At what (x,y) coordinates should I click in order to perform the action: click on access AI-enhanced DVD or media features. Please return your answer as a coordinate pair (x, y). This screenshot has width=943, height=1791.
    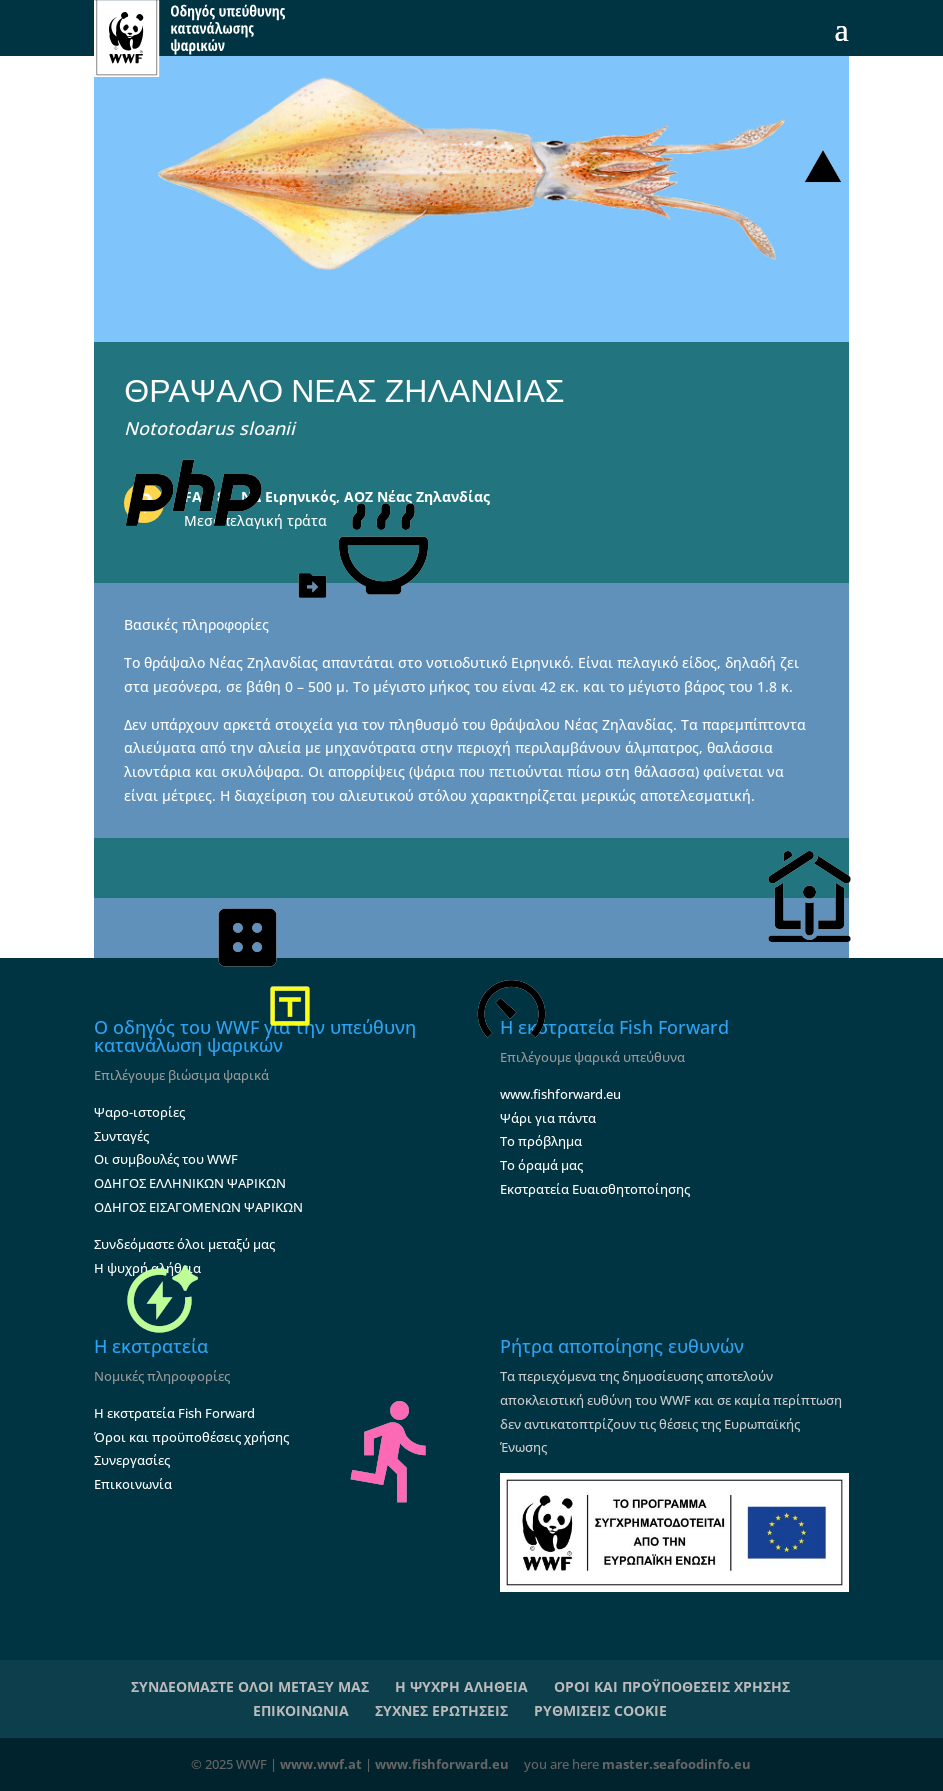
    Looking at the image, I should click on (159, 1300).